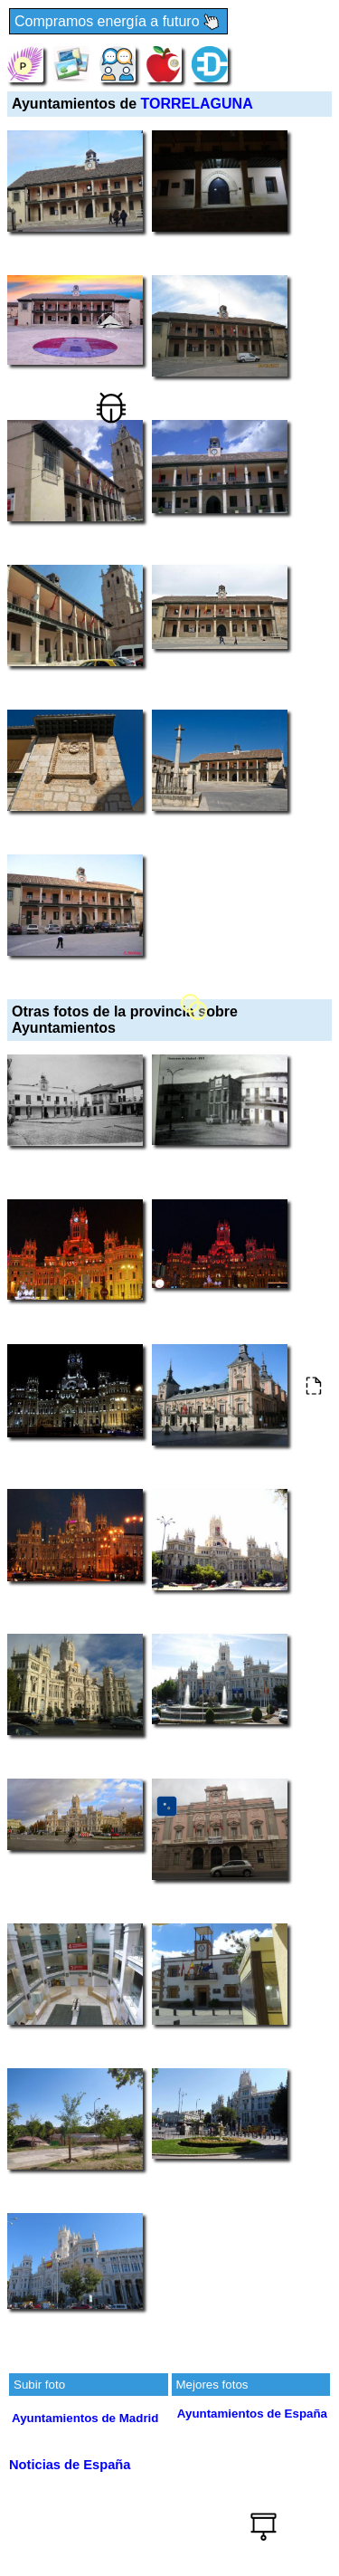  I want to click on roll dice or randomize selection, so click(166, 1806).